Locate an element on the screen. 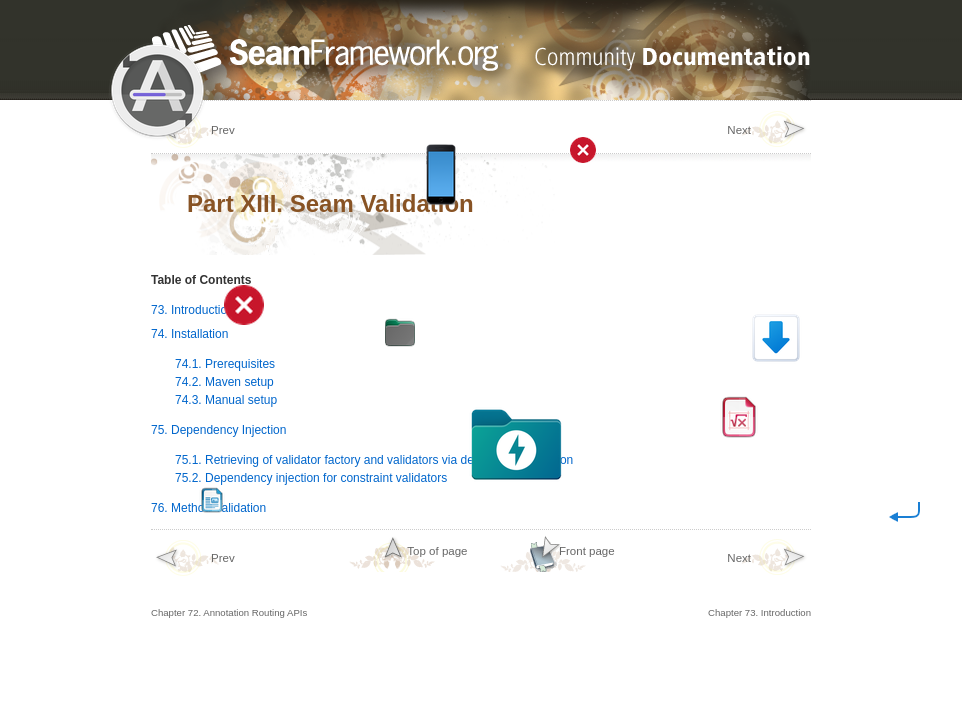 This screenshot has height=720, width=962. close the current window is located at coordinates (244, 305).